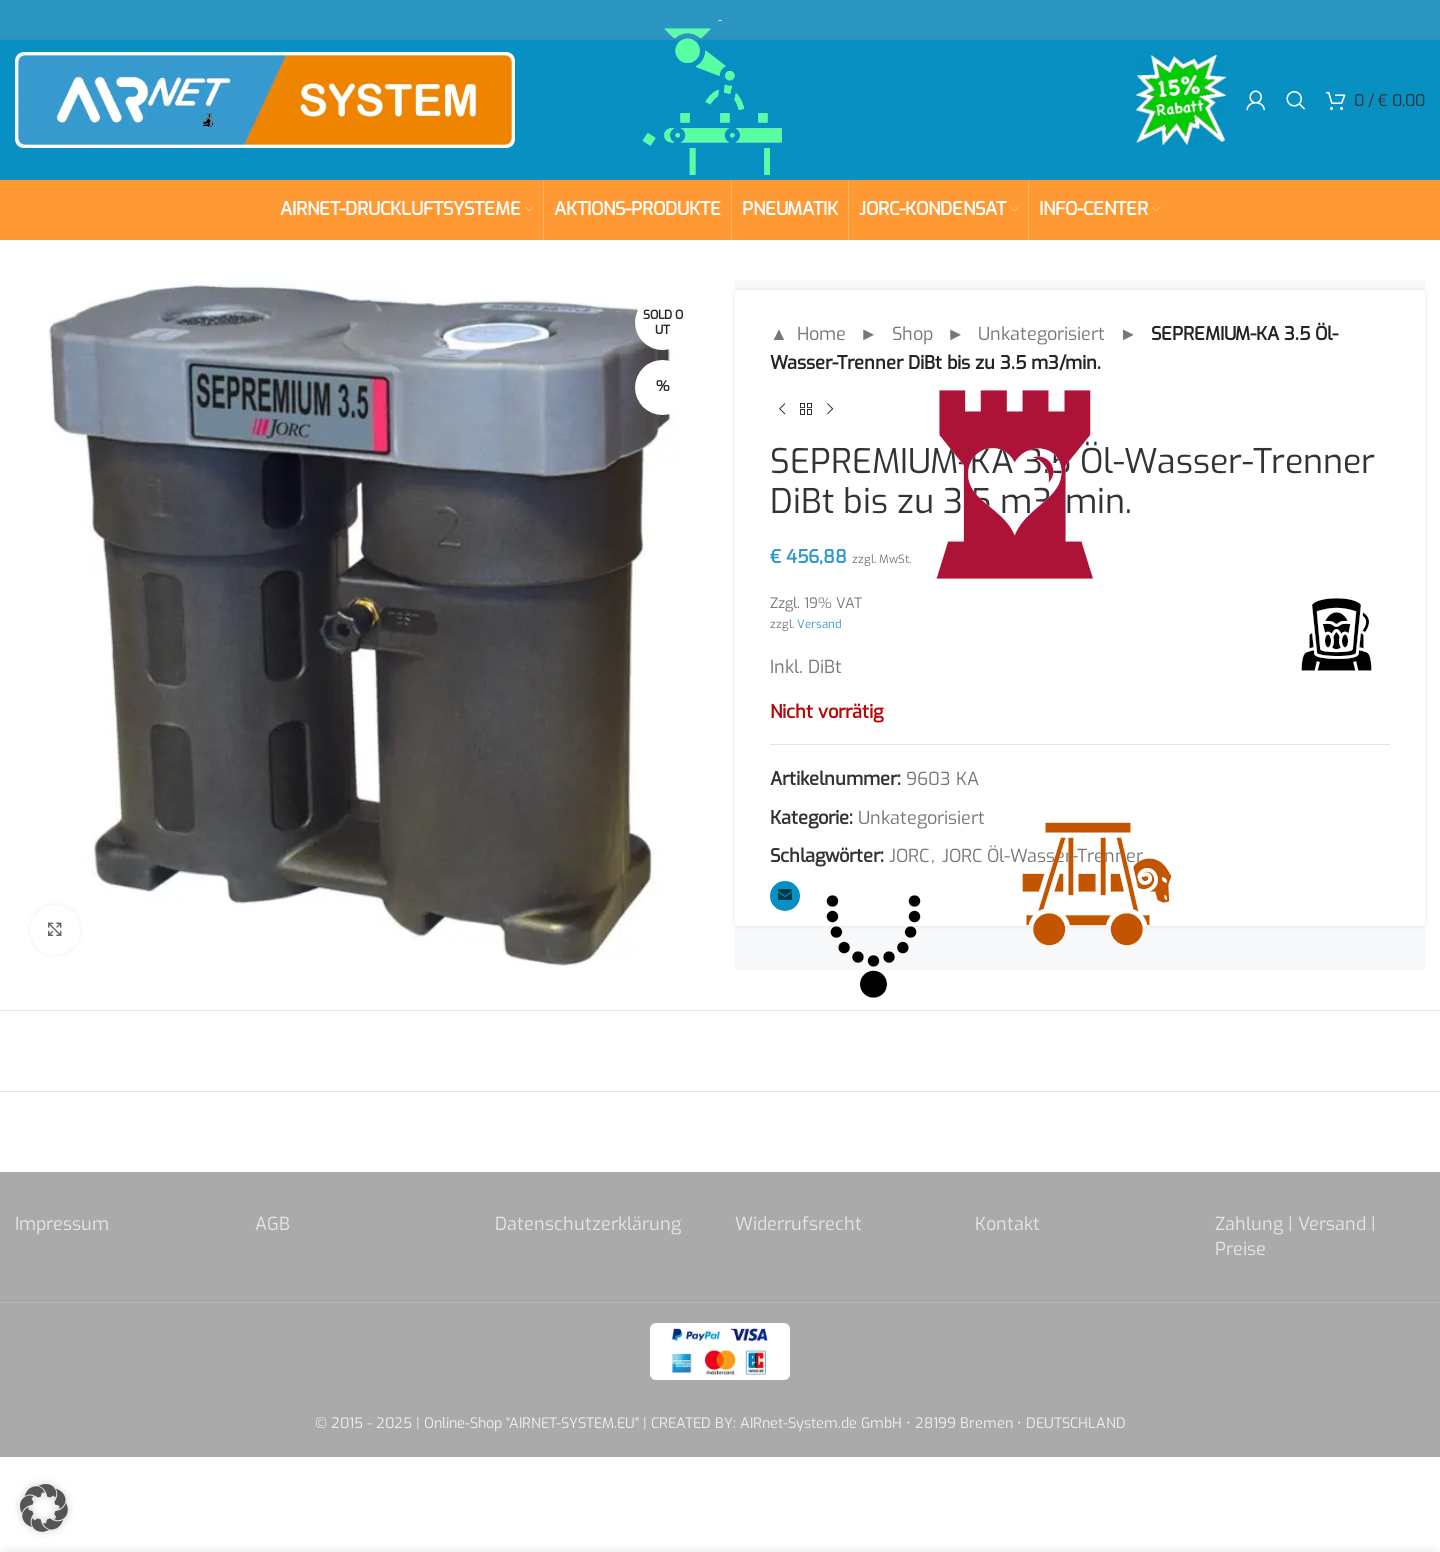 Image resolution: width=1440 pixels, height=1552 pixels. Describe the element at coordinates (1097, 884) in the screenshot. I see `select siege ram unit in strategy game` at that location.